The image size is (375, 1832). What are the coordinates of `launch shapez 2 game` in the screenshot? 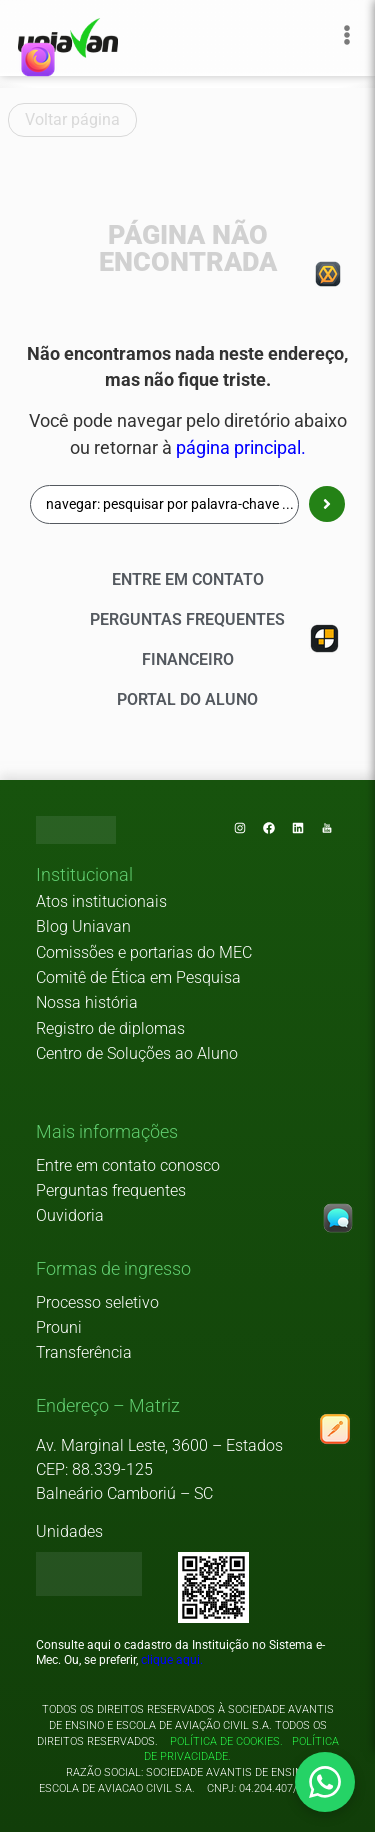 It's located at (324, 638).